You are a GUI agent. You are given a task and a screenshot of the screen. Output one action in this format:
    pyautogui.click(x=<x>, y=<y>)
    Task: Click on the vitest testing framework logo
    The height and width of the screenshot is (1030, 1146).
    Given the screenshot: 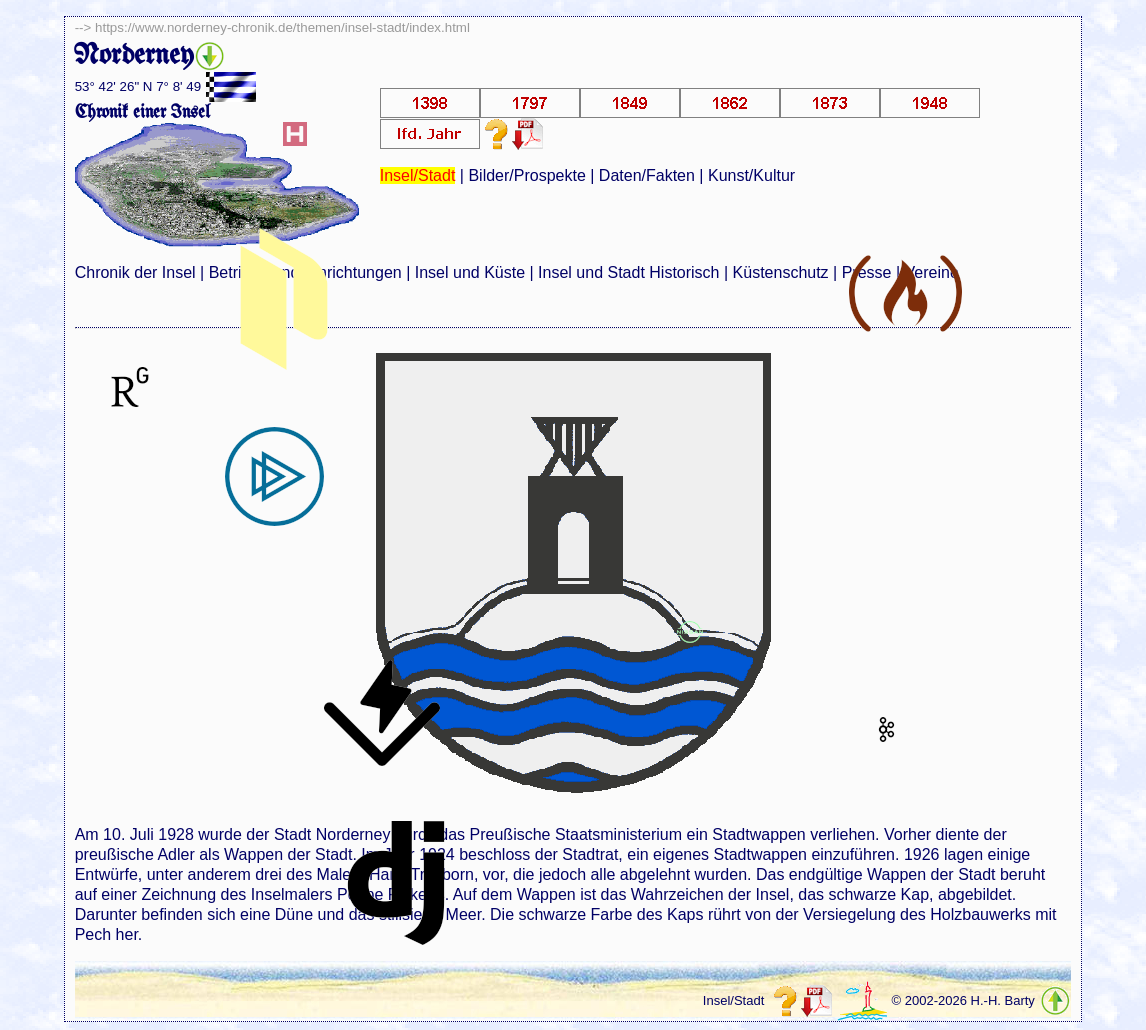 What is the action you would take?
    pyautogui.click(x=382, y=713)
    